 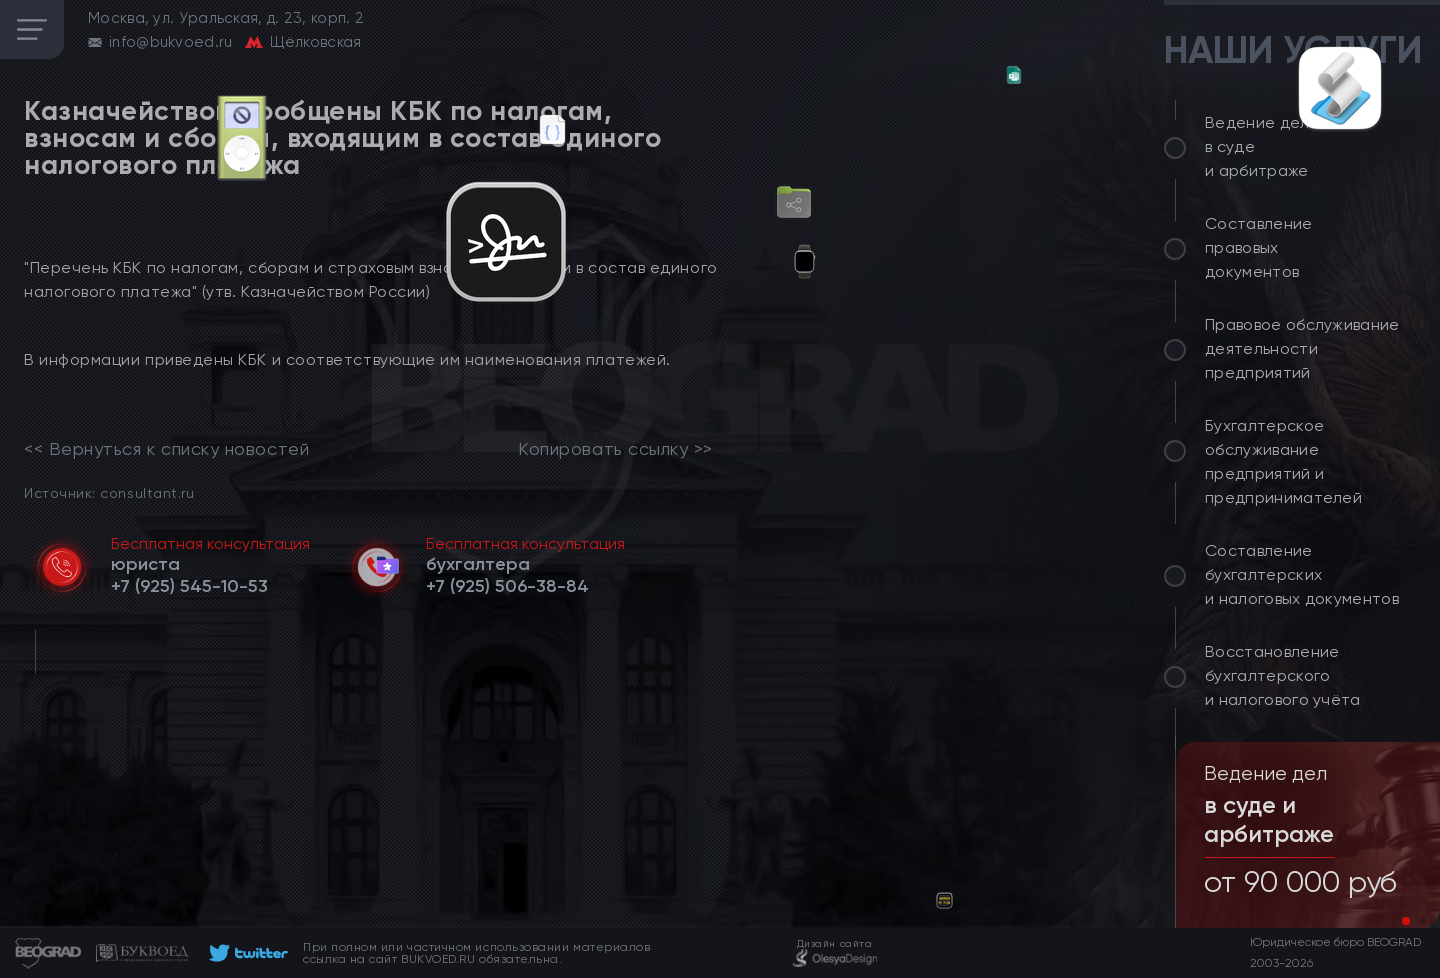 What do you see at coordinates (242, 138) in the screenshot?
I see `iPod mini device not connected or unavailable` at bounding box center [242, 138].